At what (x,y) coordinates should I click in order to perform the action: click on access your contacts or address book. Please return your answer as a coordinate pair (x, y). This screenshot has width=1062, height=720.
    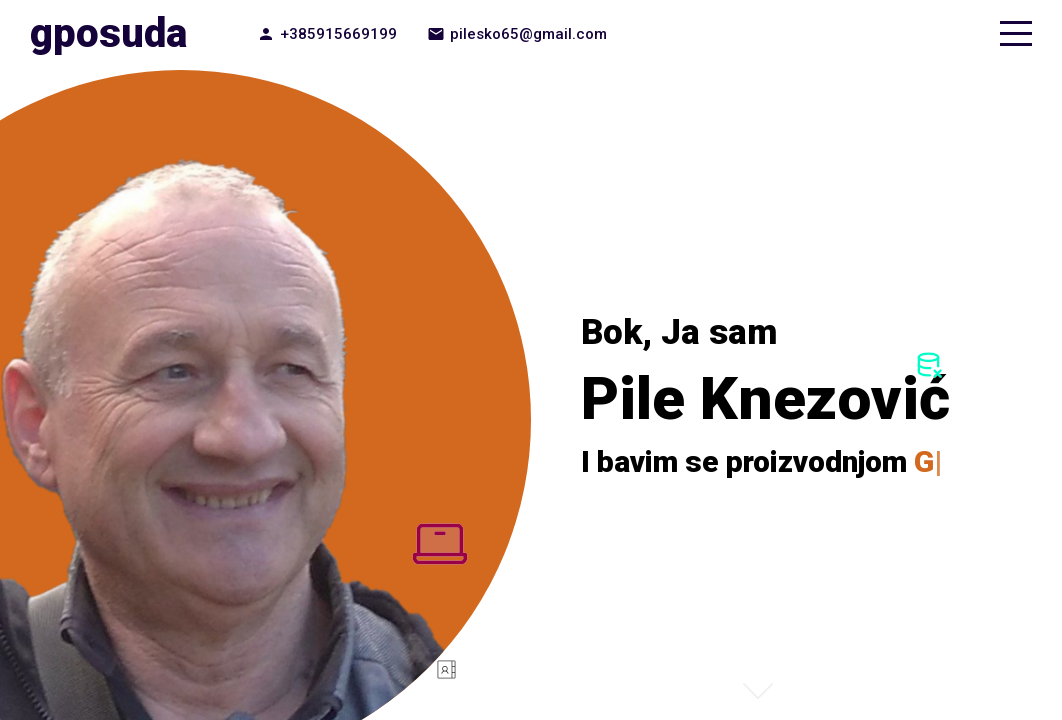
    Looking at the image, I should click on (446, 669).